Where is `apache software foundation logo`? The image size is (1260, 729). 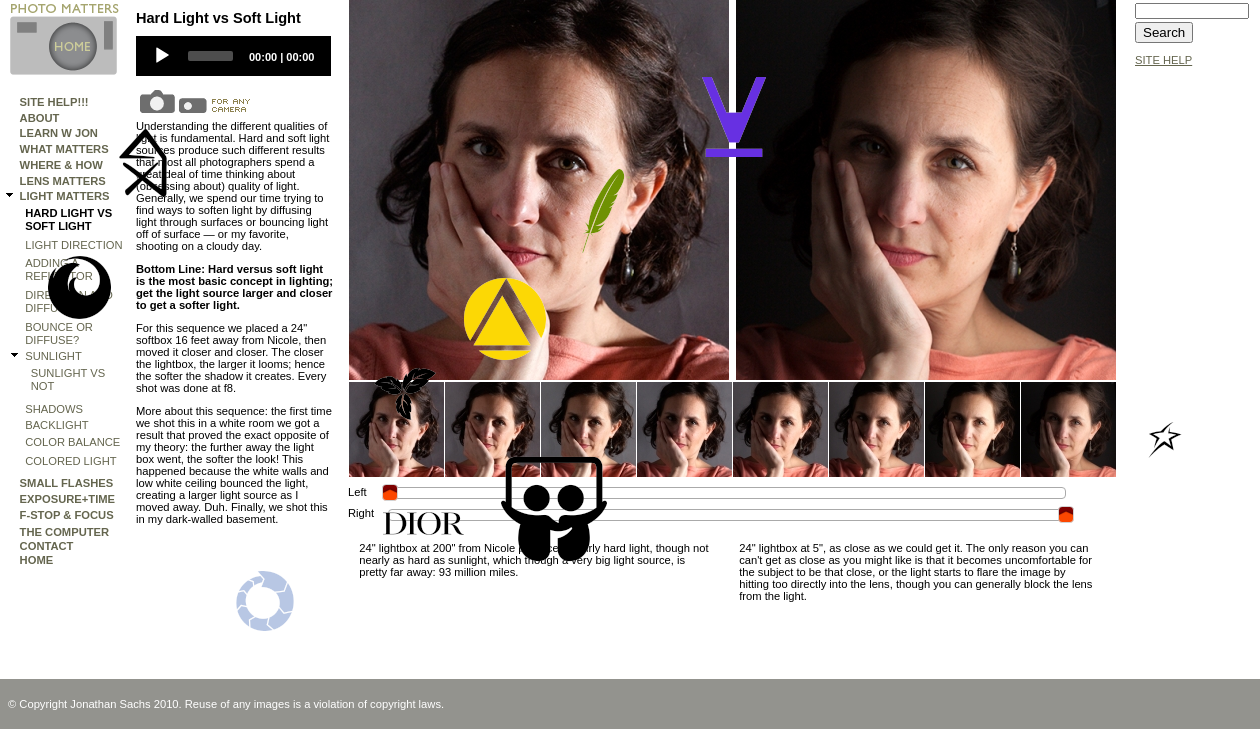 apache software foundation logo is located at coordinates (606, 211).